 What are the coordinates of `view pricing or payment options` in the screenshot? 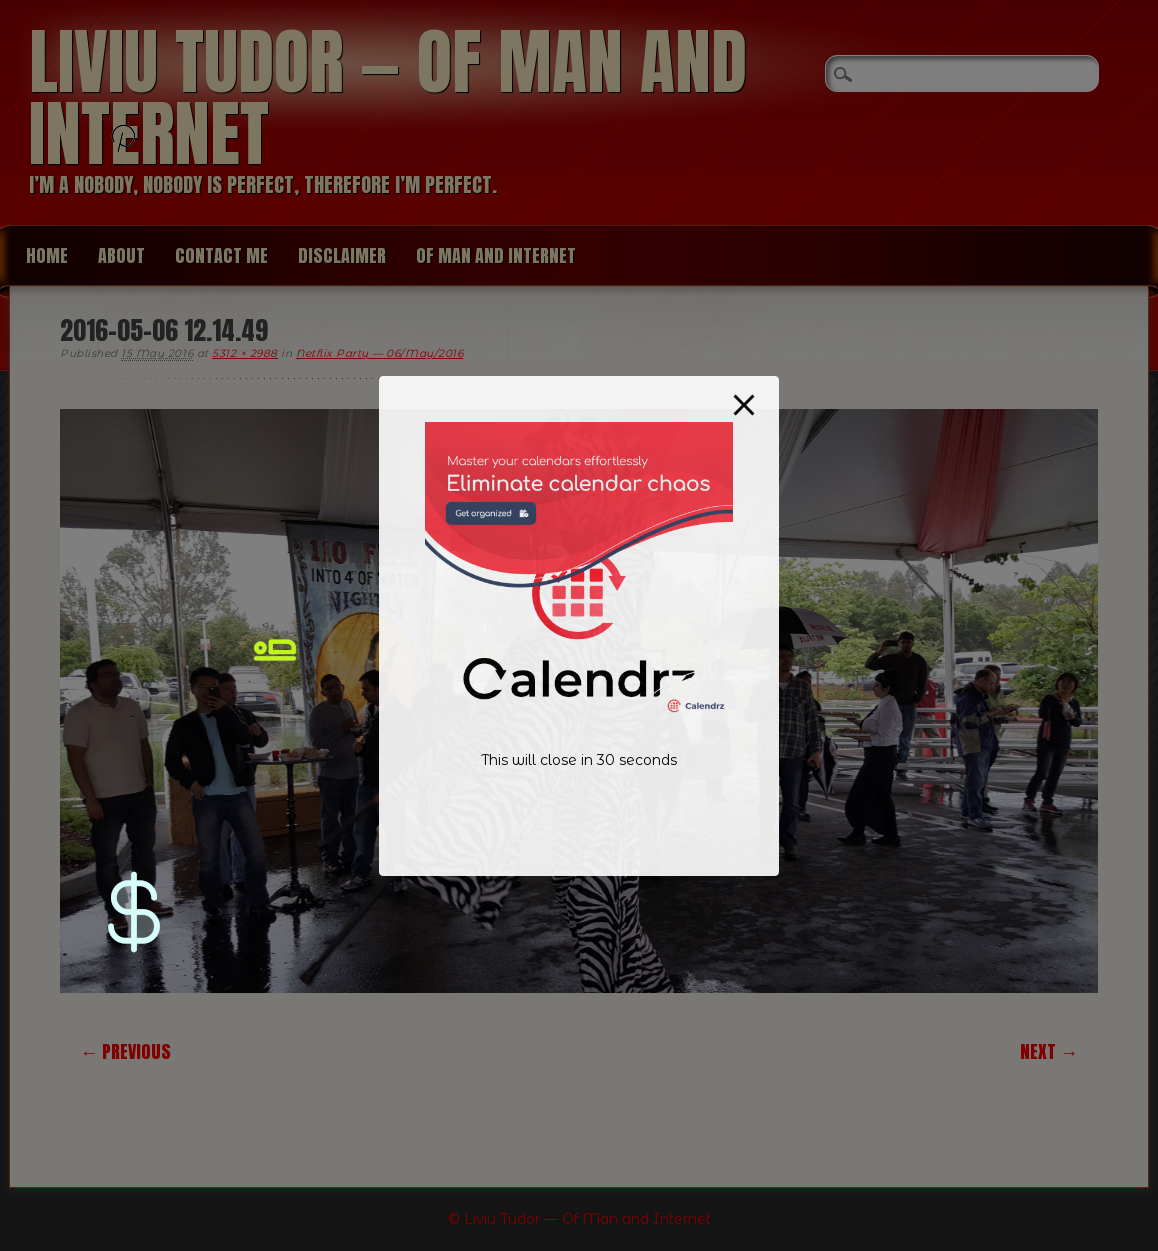 It's located at (134, 912).